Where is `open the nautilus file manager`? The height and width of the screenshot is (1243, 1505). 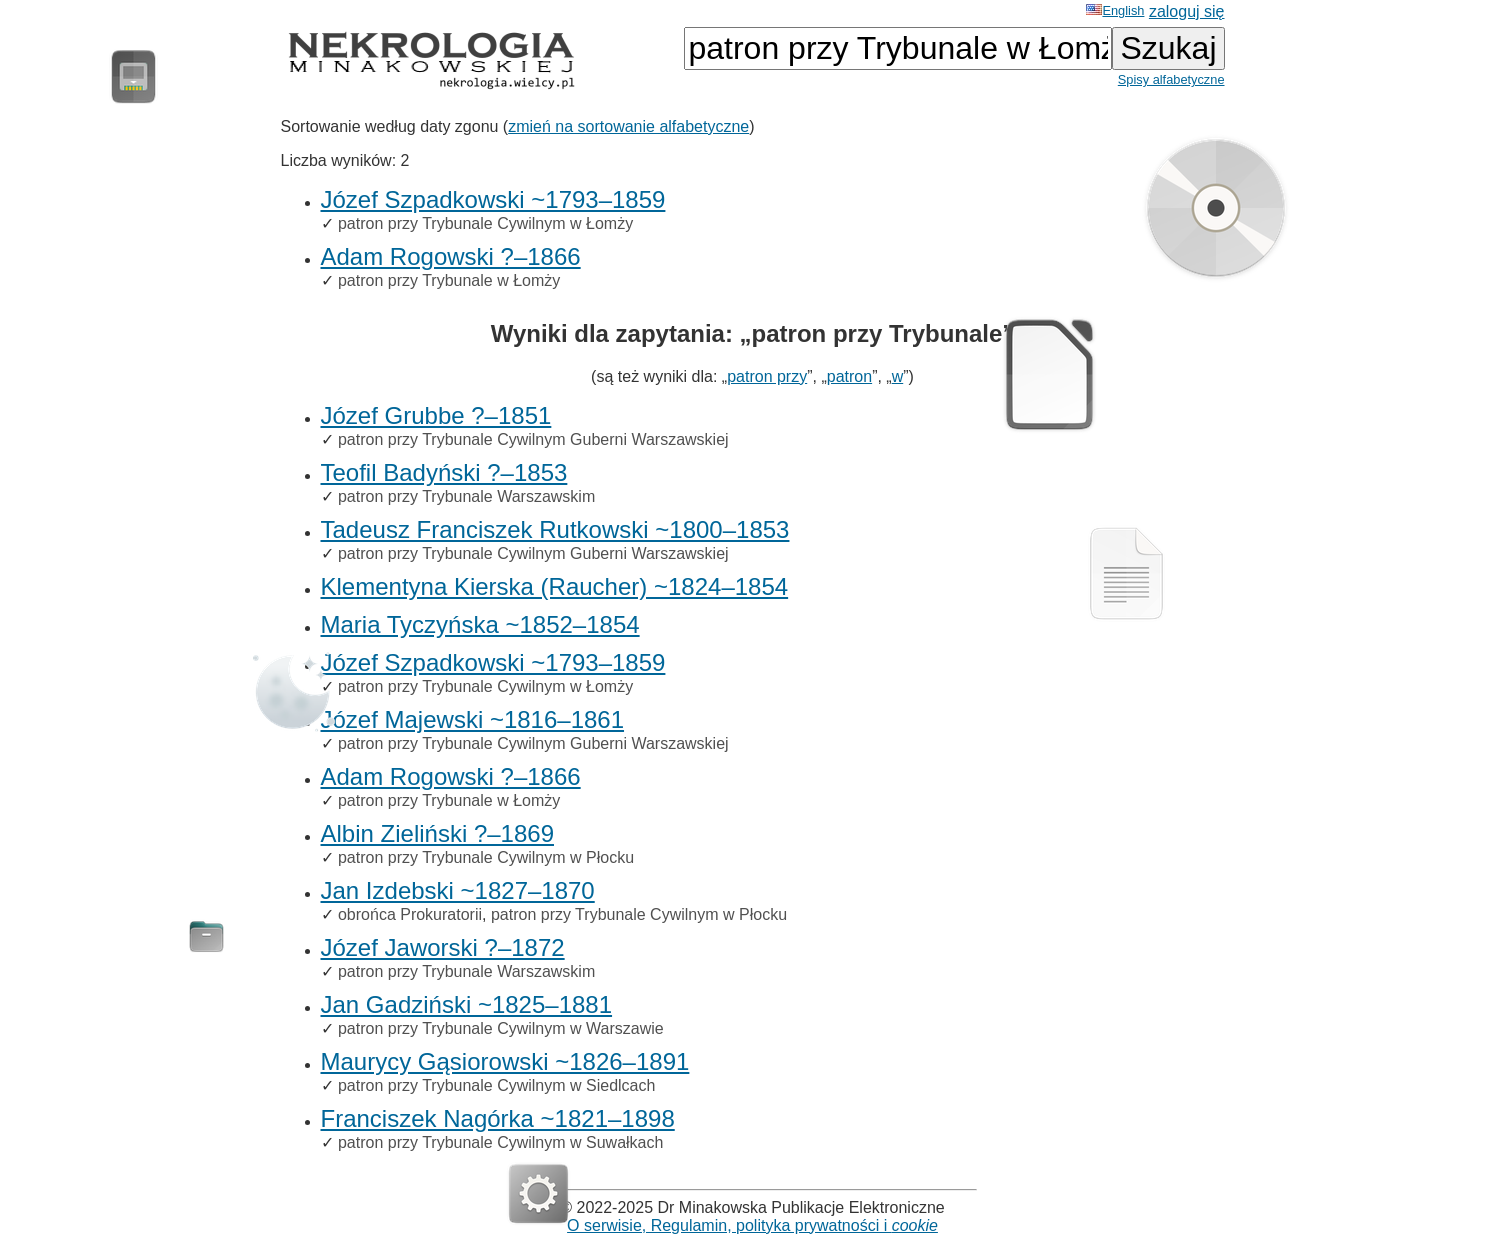
open the nautilus file manager is located at coordinates (206, 936).